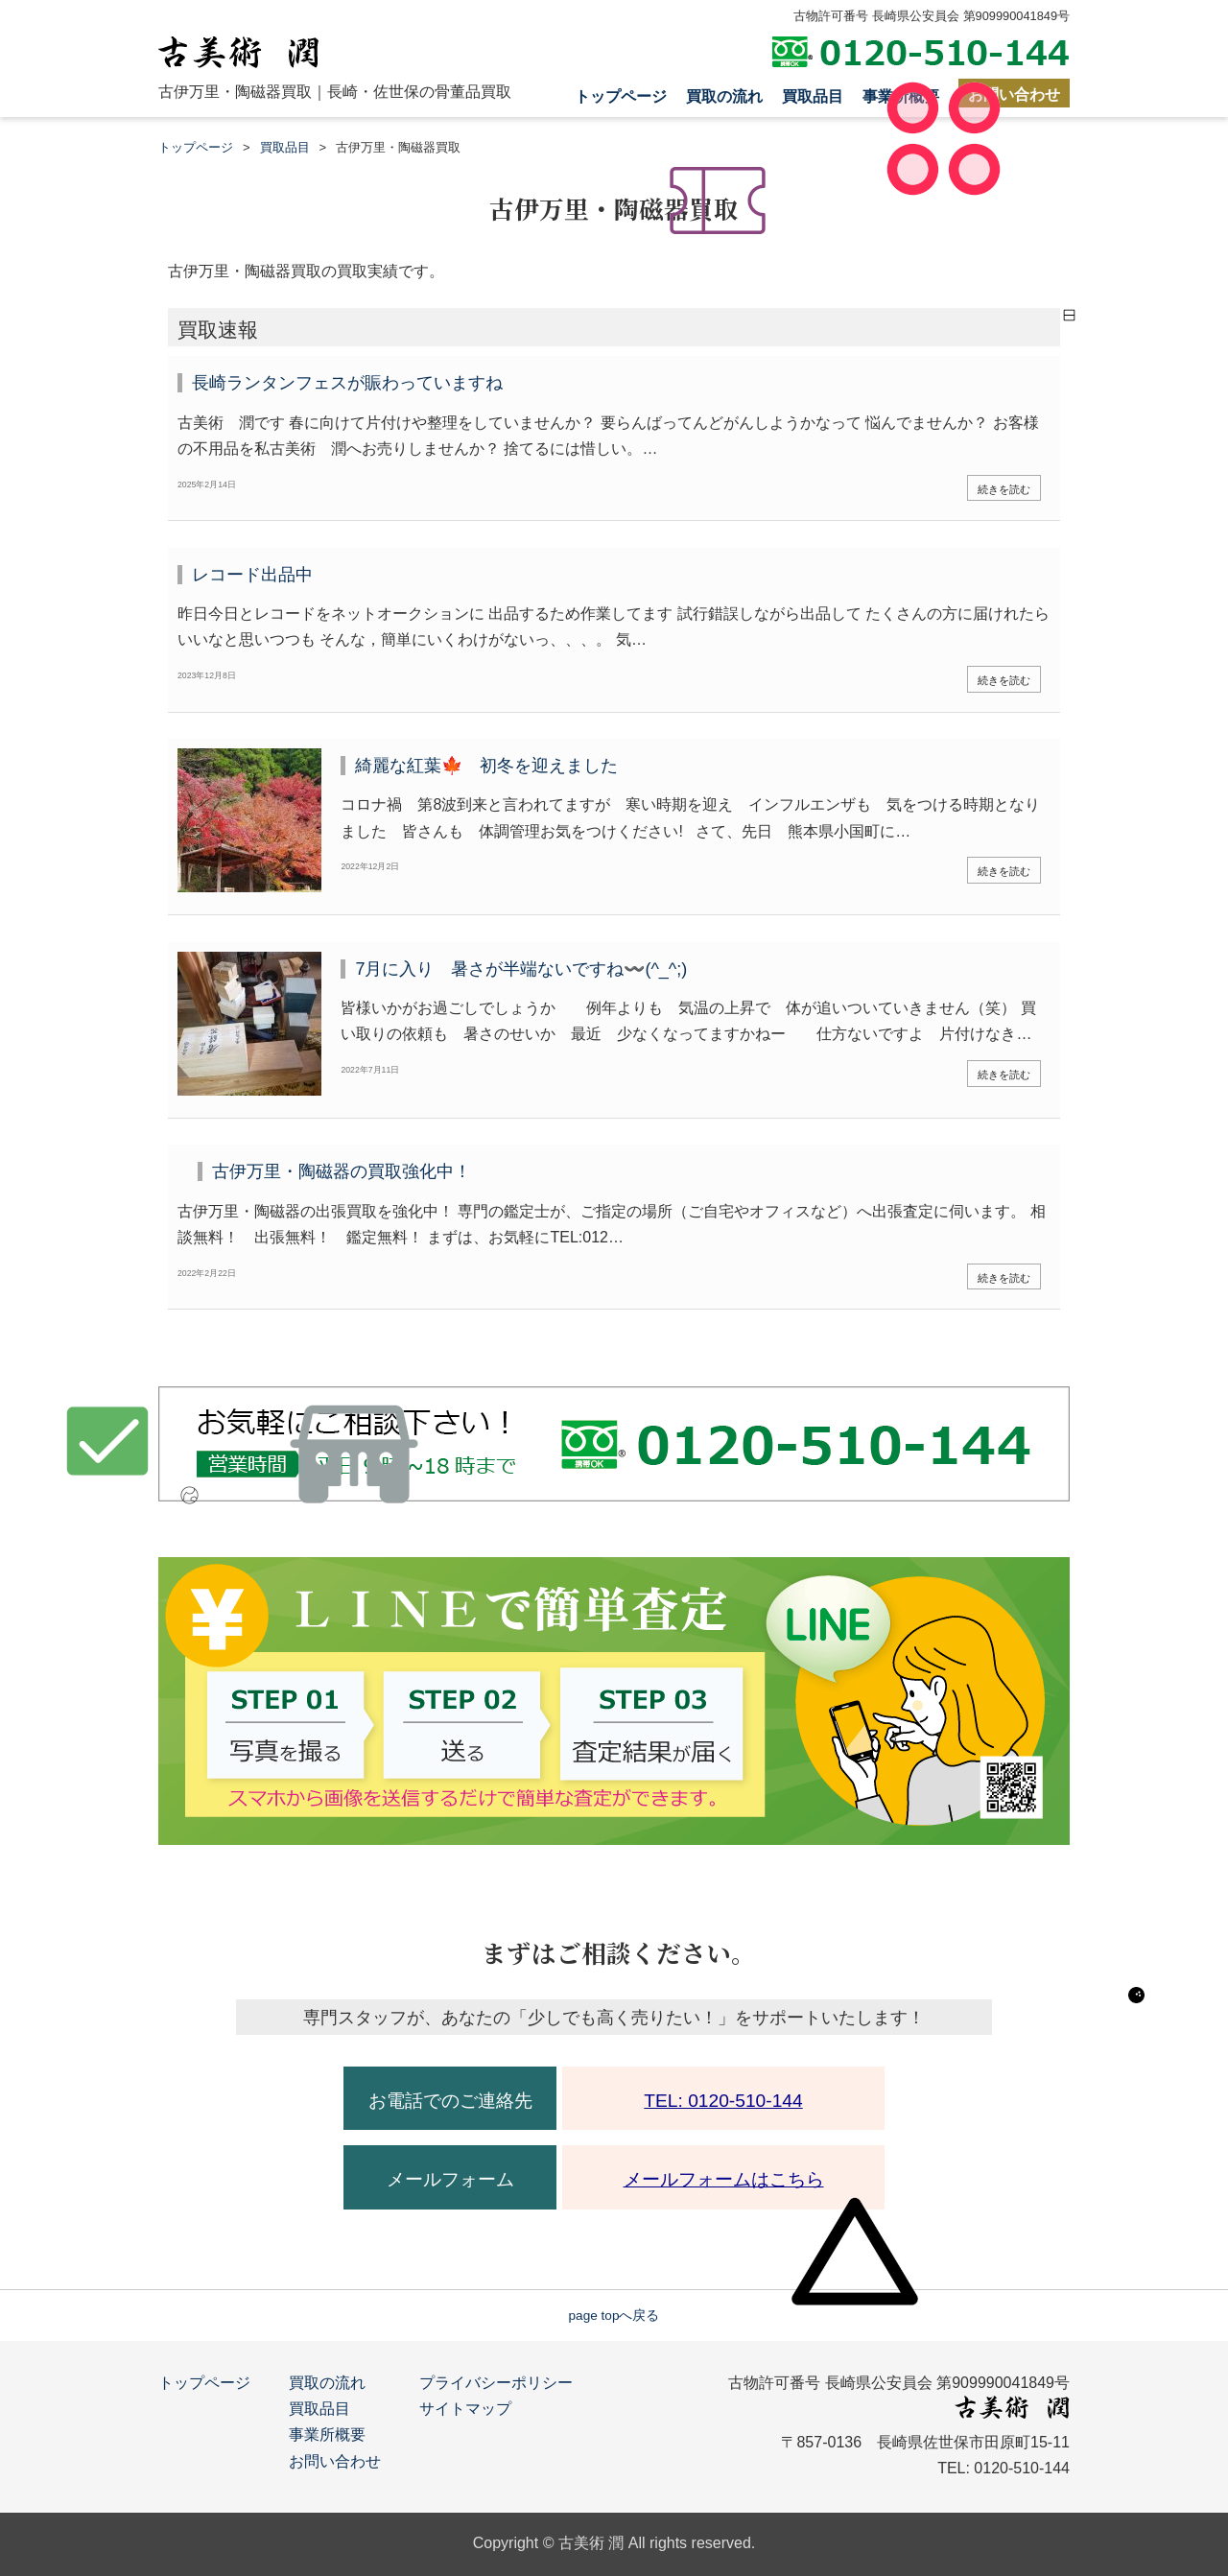  Describe the element at coordinates (943, 138) in the screenshot. I see `open app grid or menu` at that location.